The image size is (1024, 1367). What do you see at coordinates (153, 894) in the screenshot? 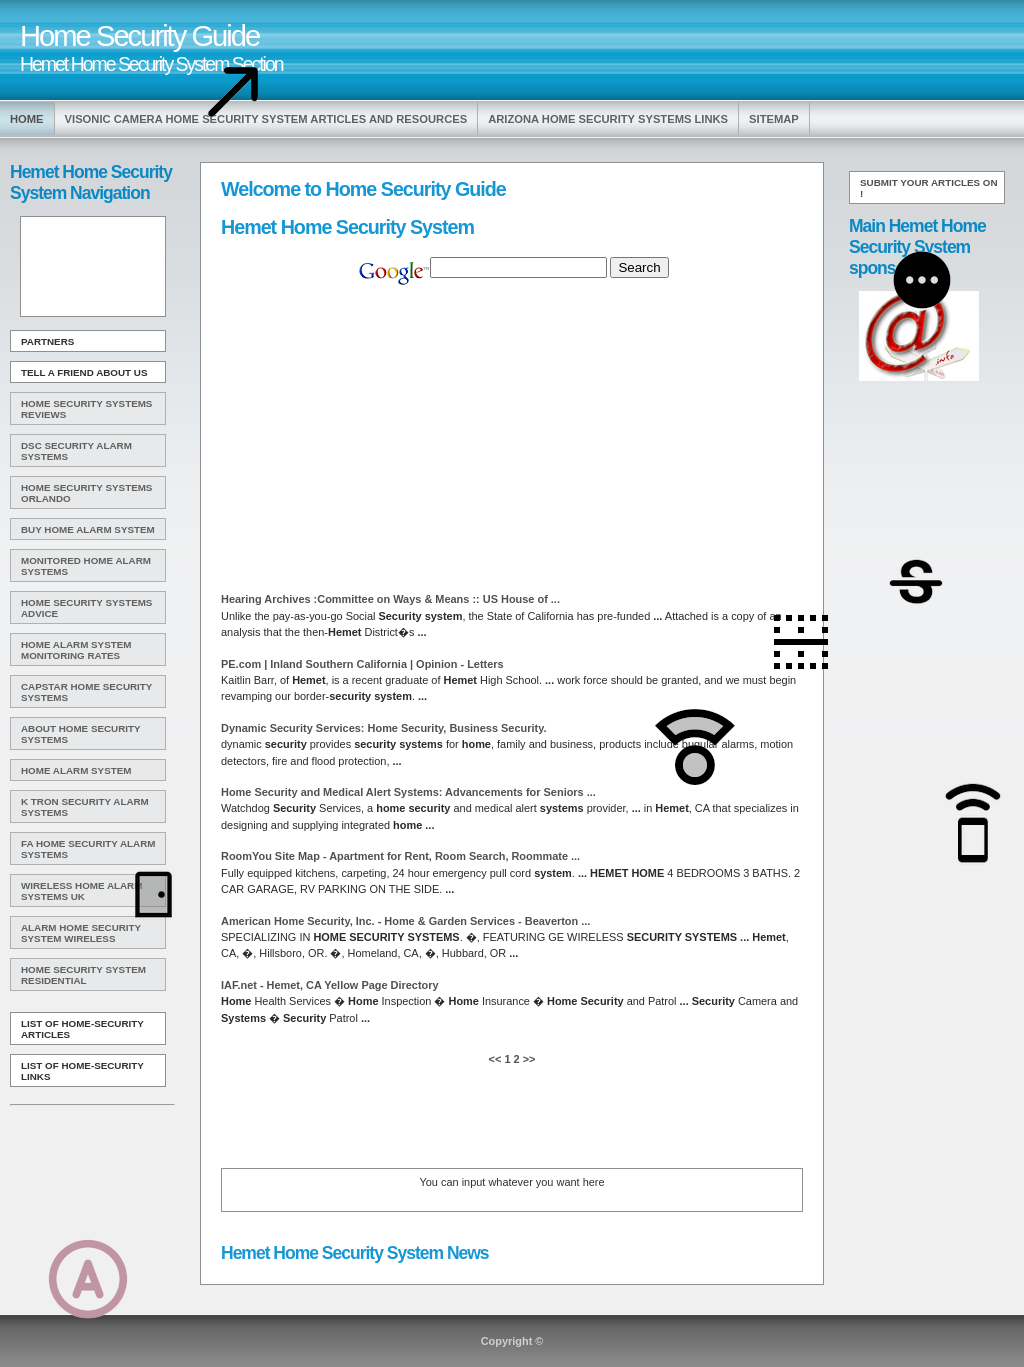
I see `access door sensor settings` at bounding box center [153, 894].